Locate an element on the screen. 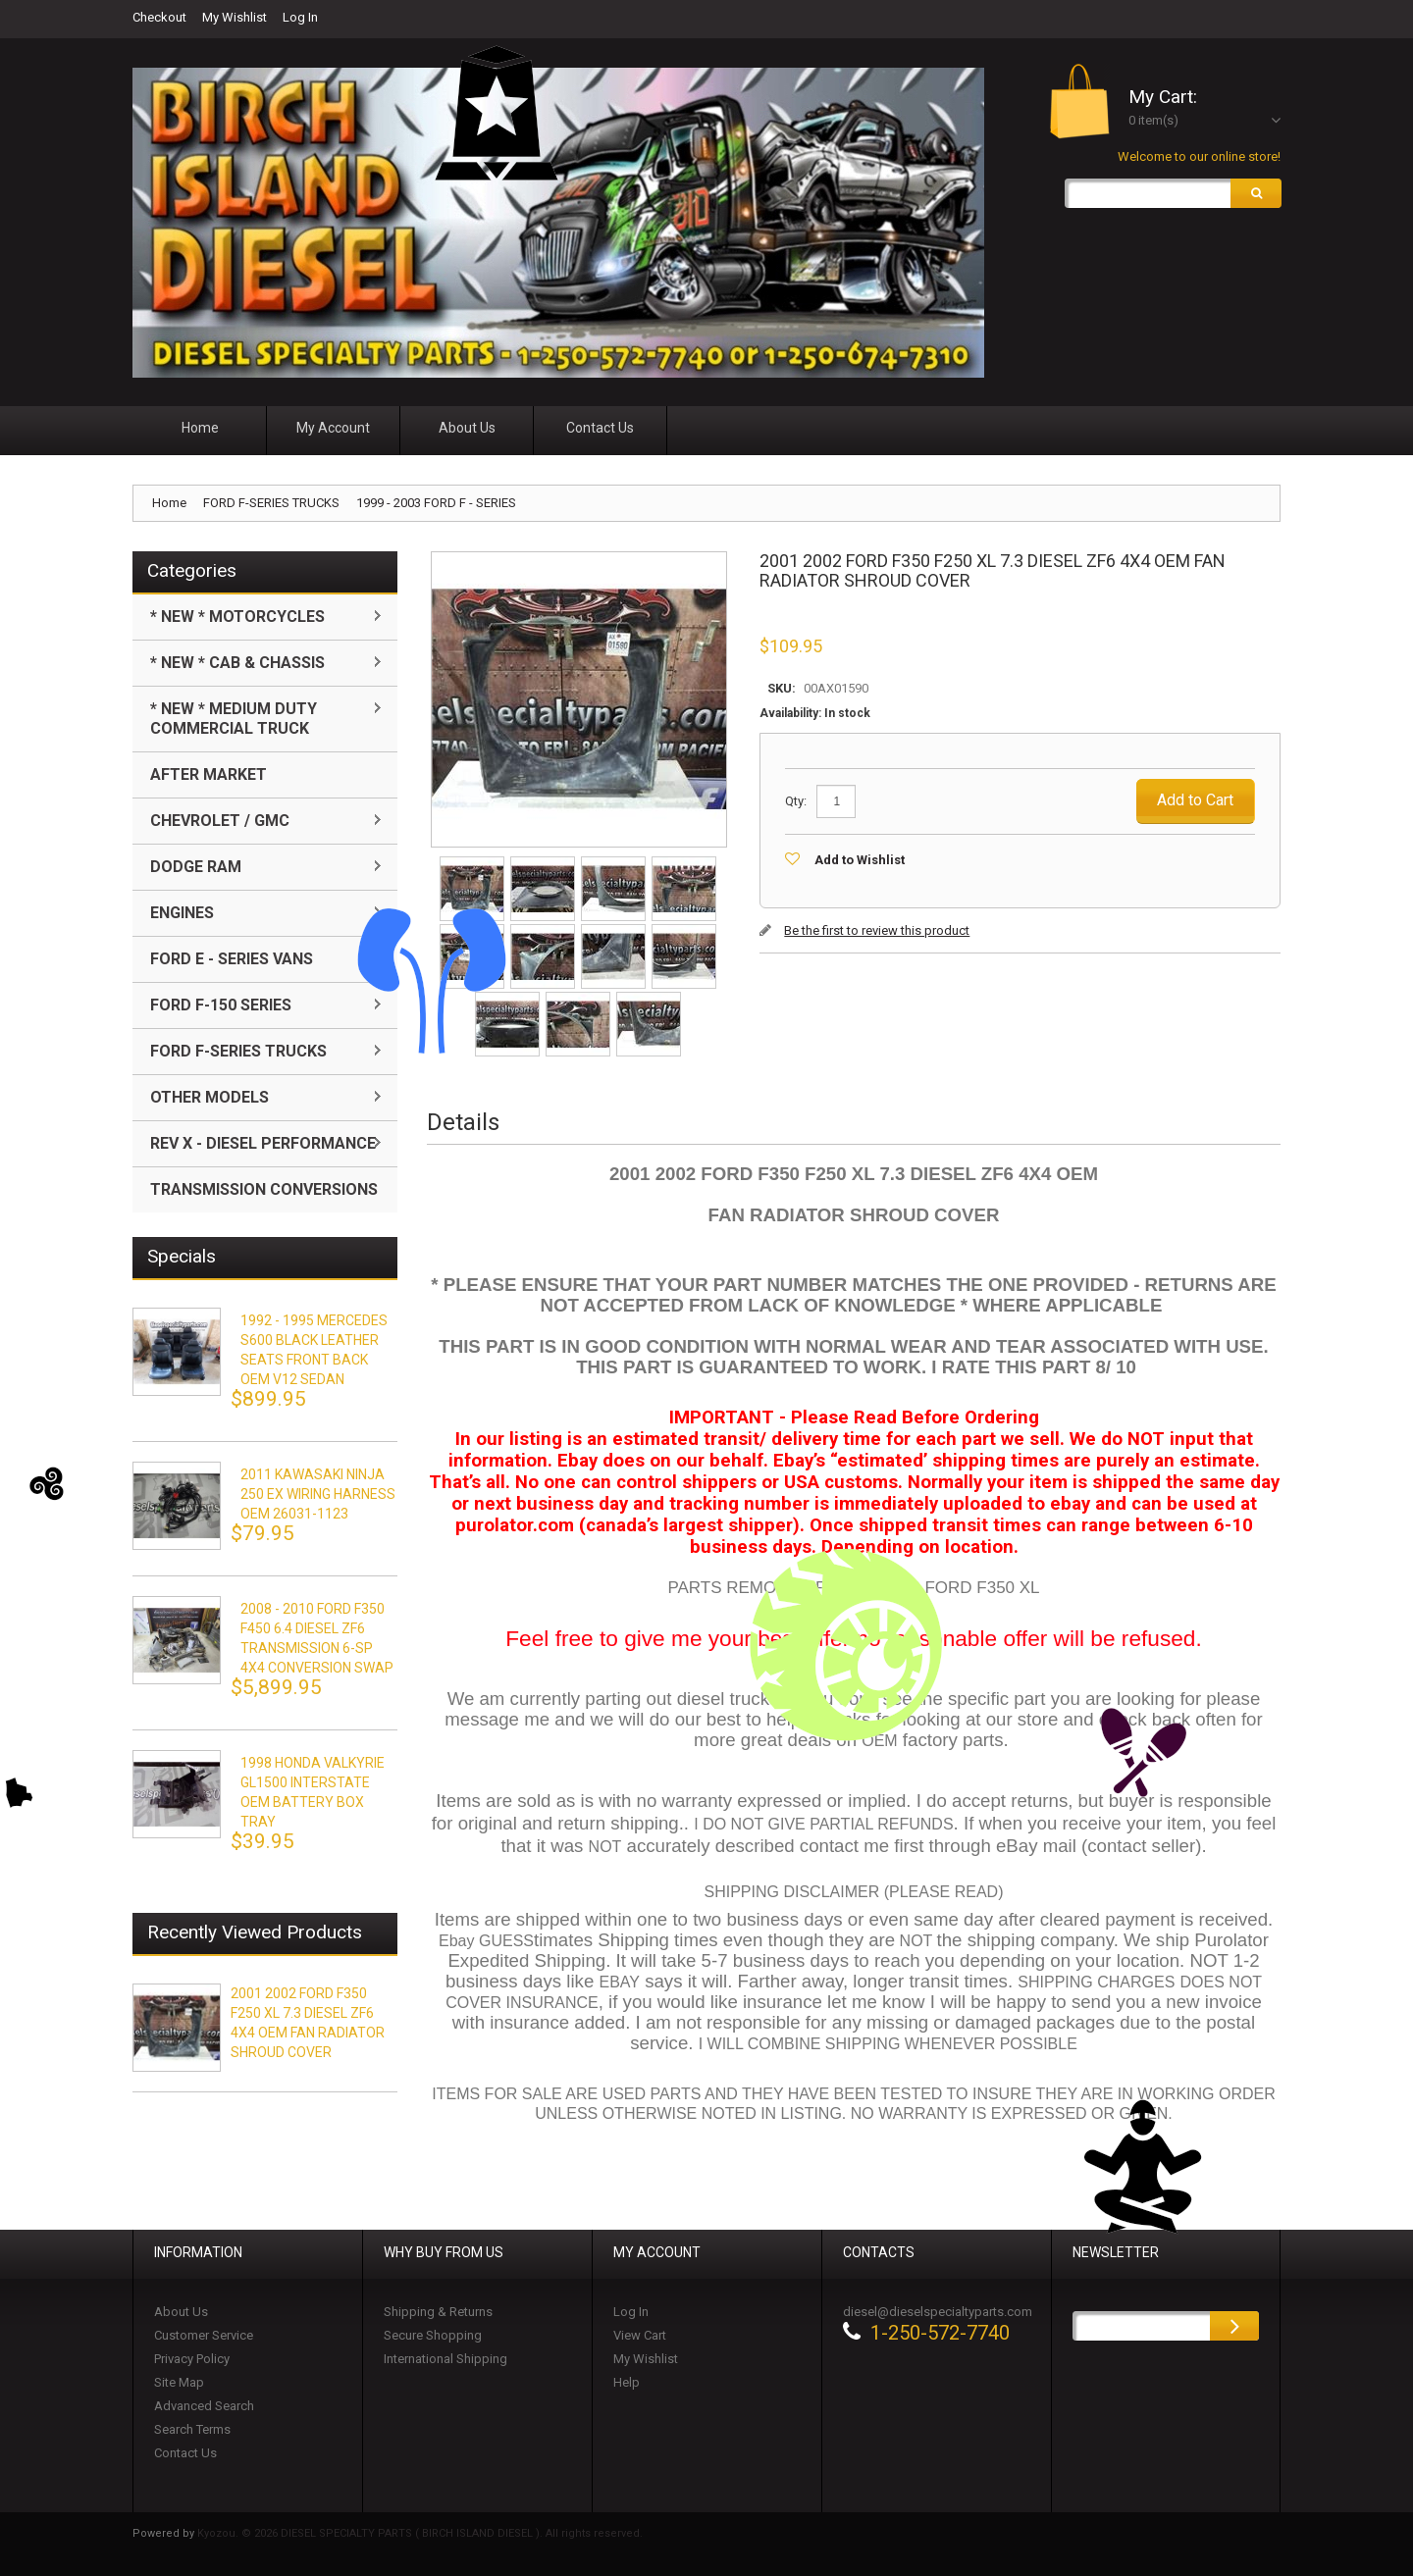  access shrine or altar features in gameplay is located at coordinates (497, 113).